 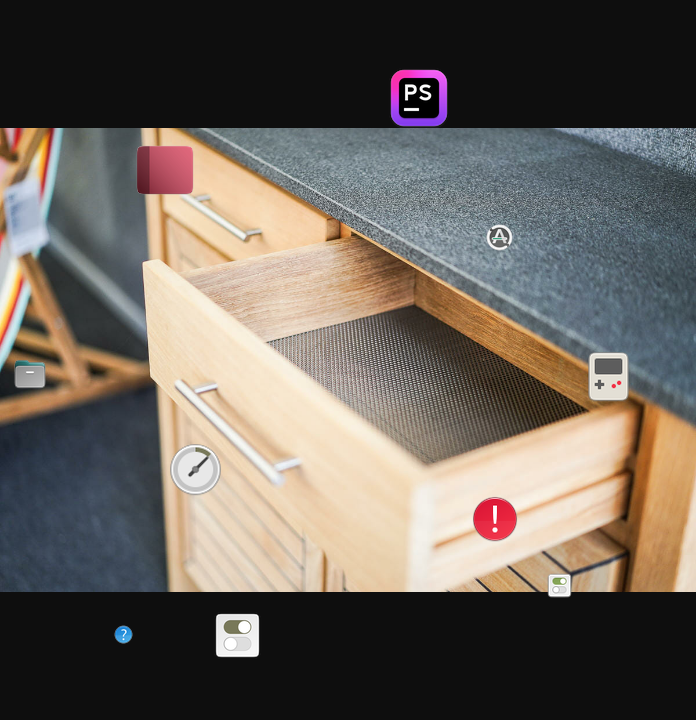 What do you see at coordinates (495, 519) in the screenshot?
I see `indicates a warning or alert requiring attention` at bounding box center [495, 519].